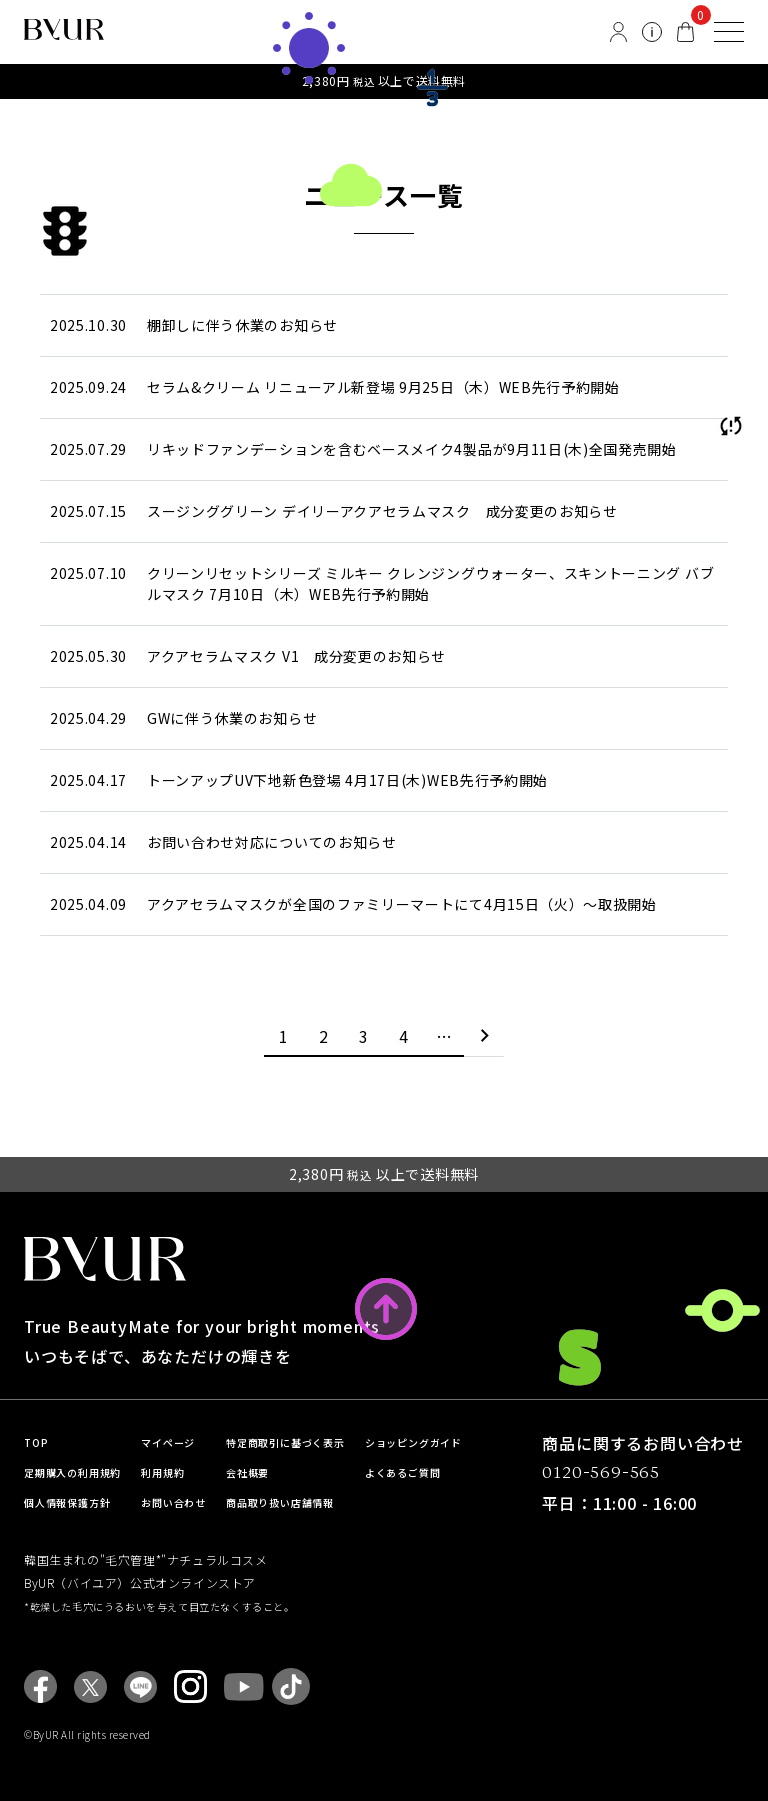 The height and width of the screenshot is (1801, 768). Describe the element at coordinates (65, 231) in the screenshot. I see `view traffic conditions on map` at that location.